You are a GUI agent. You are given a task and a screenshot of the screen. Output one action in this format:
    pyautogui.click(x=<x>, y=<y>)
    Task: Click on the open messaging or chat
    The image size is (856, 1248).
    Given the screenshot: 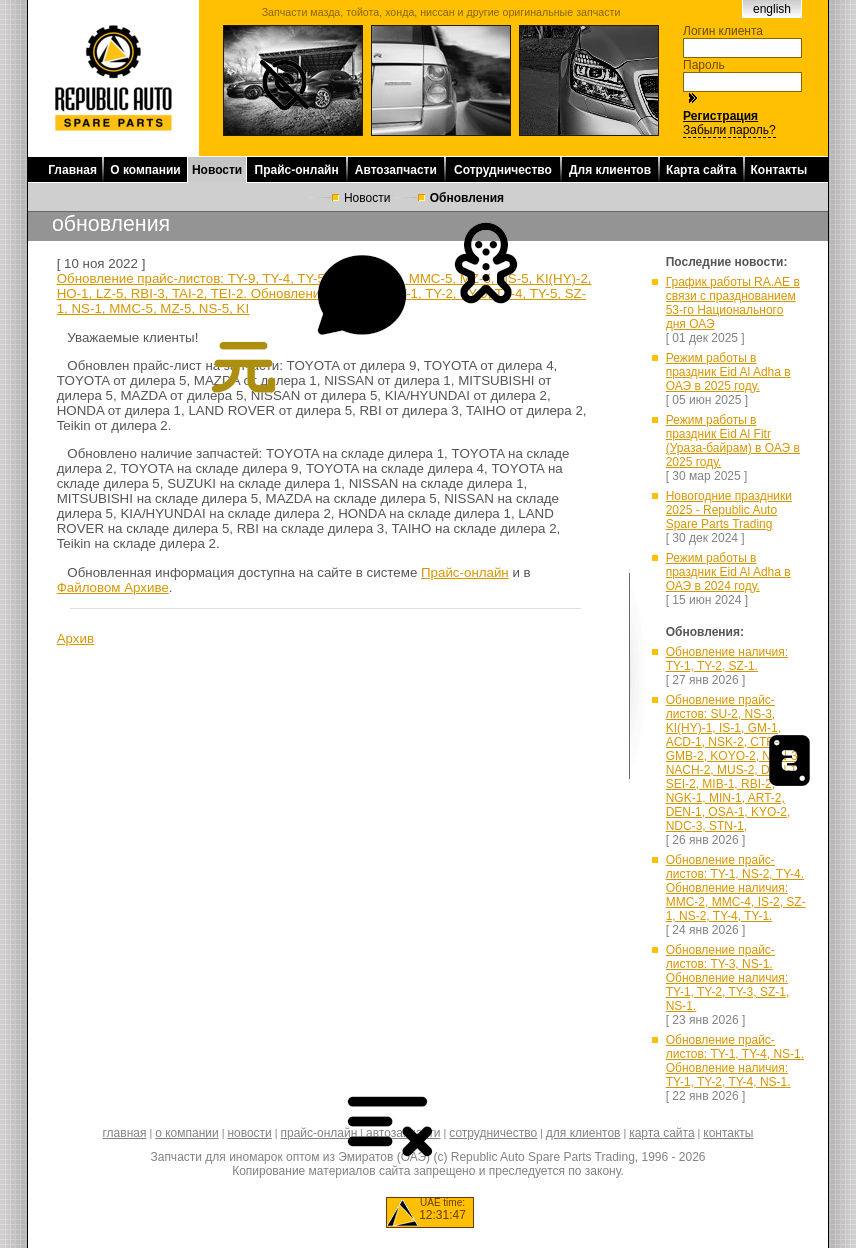 What is the action you would take?
    pyautogui.click(x=362, y=295)
    